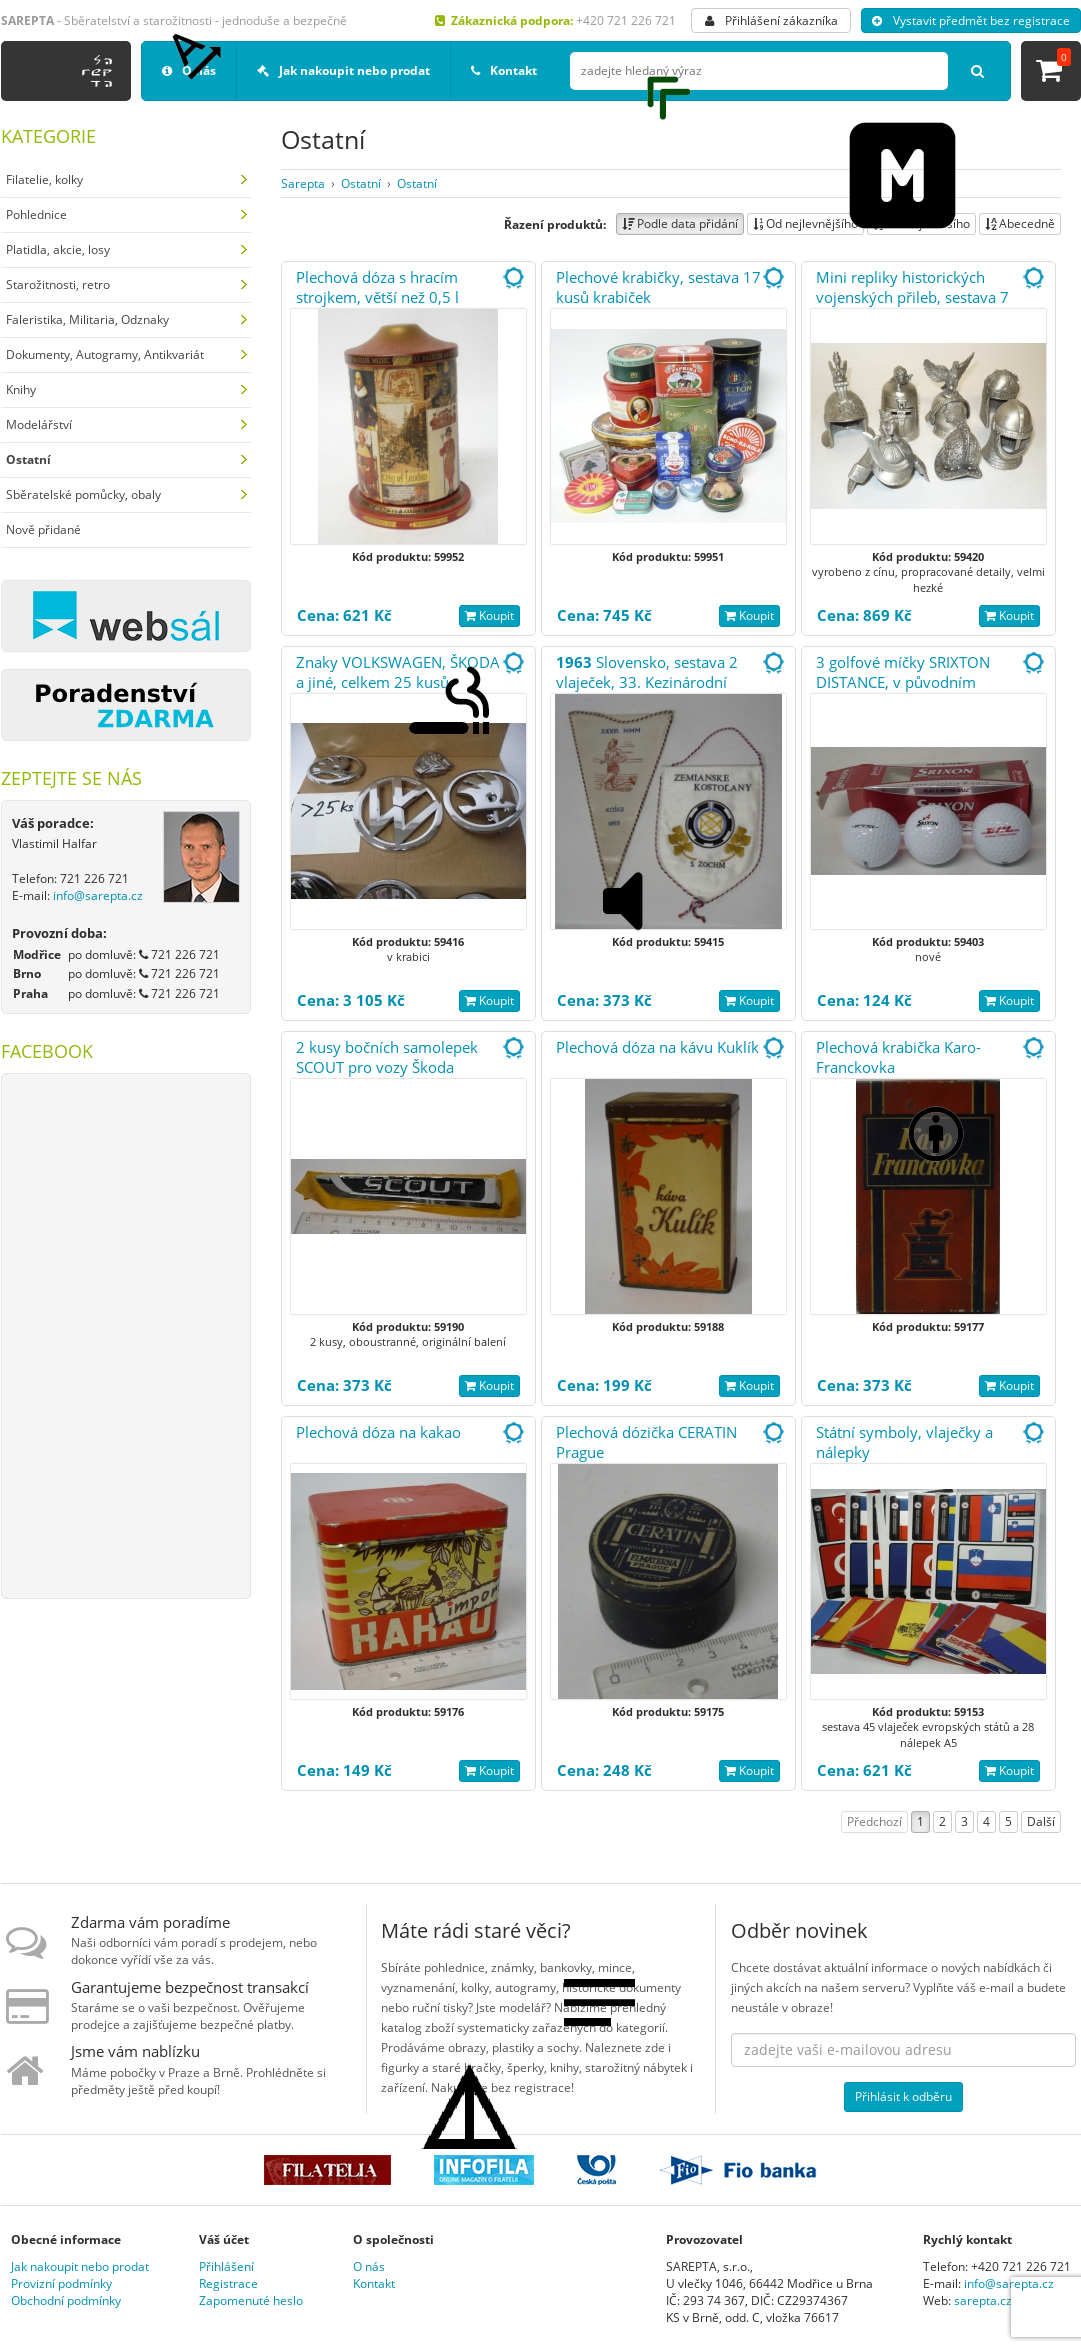 Image resolution: width=1081 pixels, height=2351 pixels. Describe the element at coordinates (449, 706) in the screenshot. I see `indicates a designated smoking area` at that location.